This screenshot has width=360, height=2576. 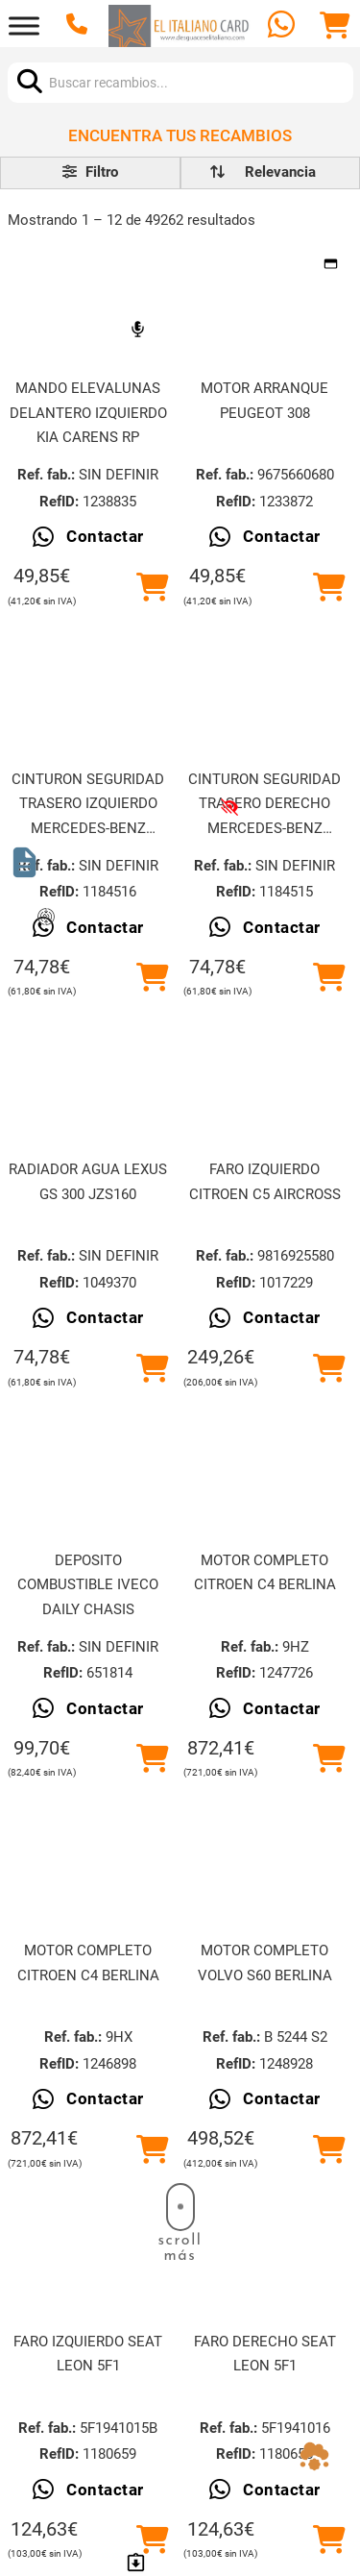 What do you see at coordinates (24, 862) in the screenshot?
I see `view document or text file` at bounding box center [24, 862].